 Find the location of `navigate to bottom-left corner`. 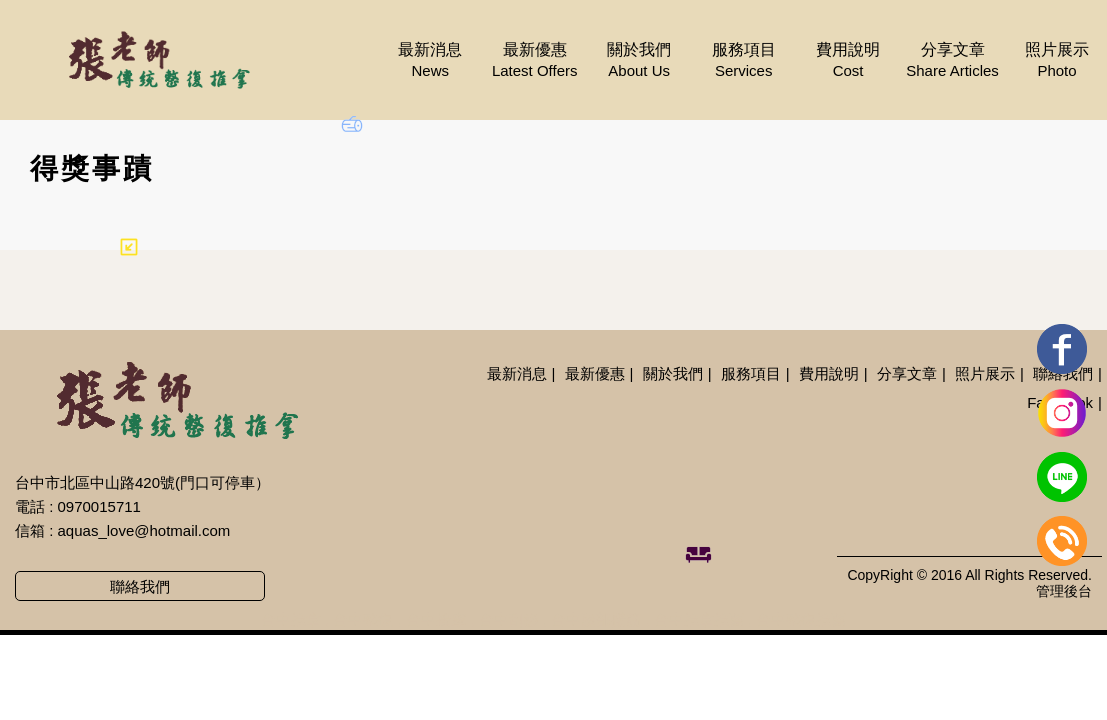

navigate to bottom-left corner is located at coordinates (129, 247).